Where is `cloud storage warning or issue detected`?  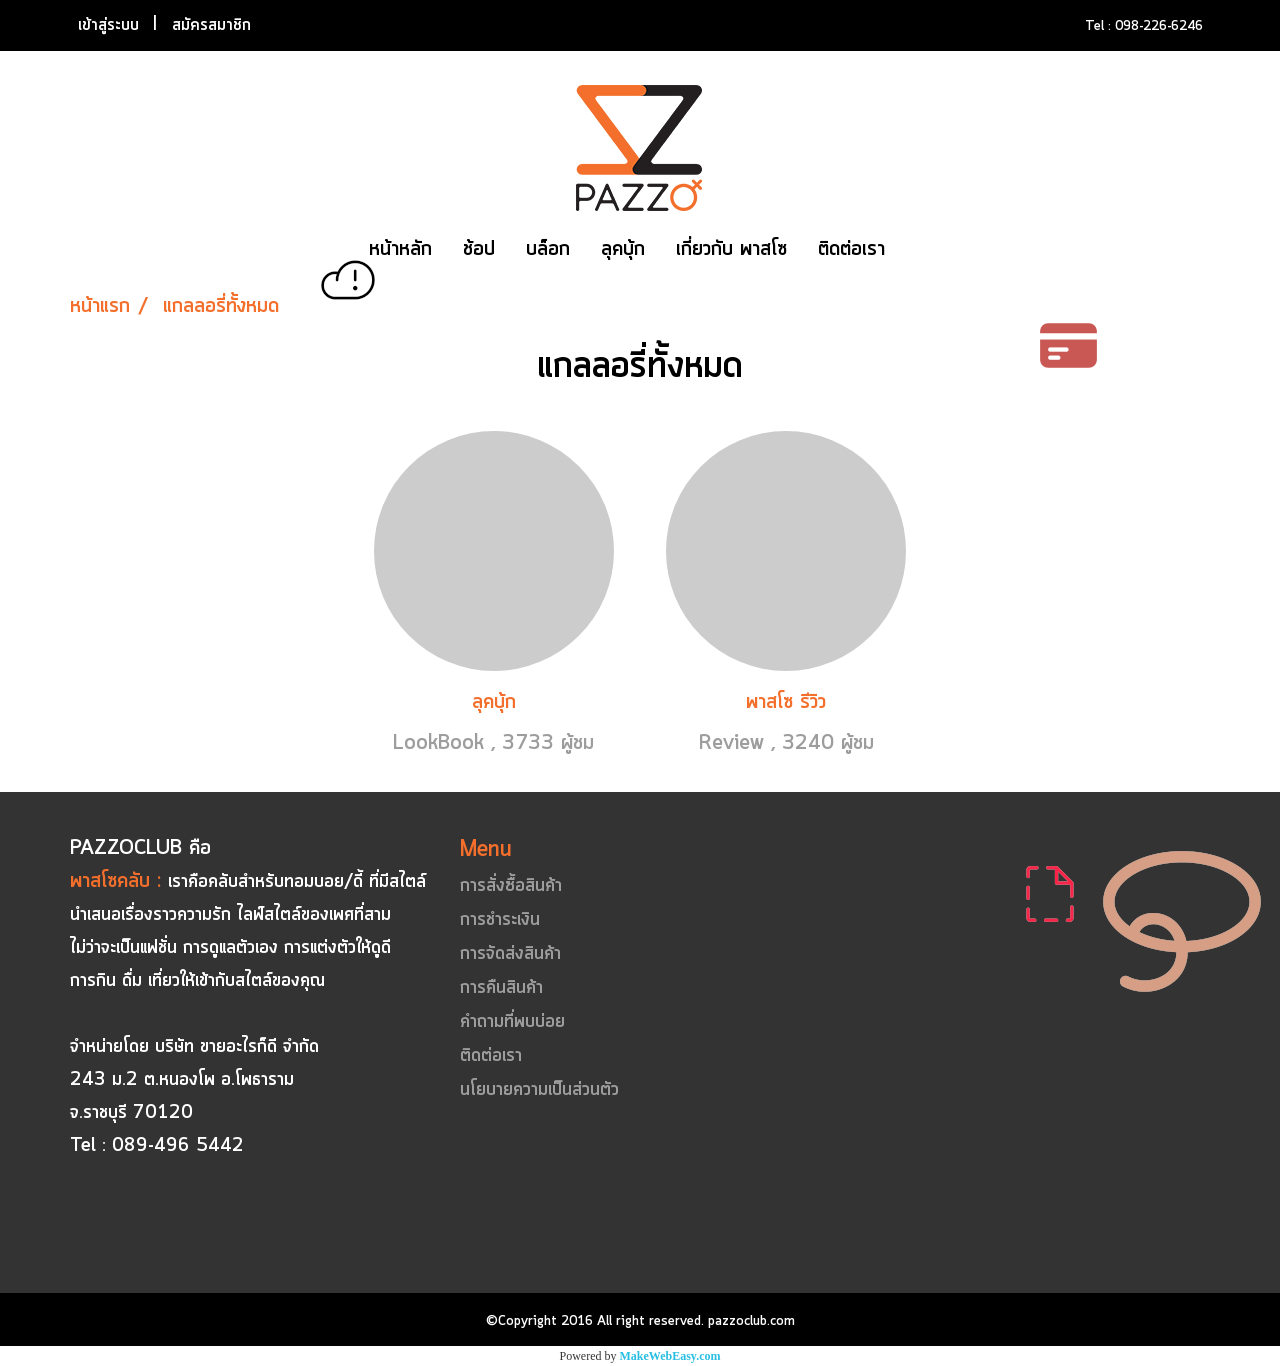
cloud storage warning or issue detected is located at coordinates (348, 280).